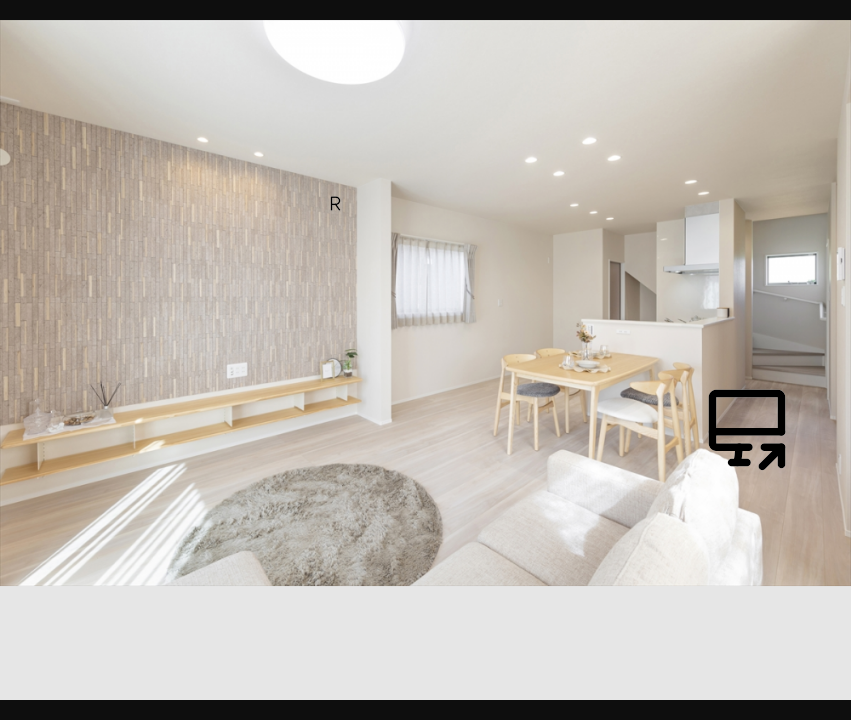  What do you see at coordinates (335, 203) in the screenshot?
I see `indicates items starting with the letter R` at bounding box center [335, 203].